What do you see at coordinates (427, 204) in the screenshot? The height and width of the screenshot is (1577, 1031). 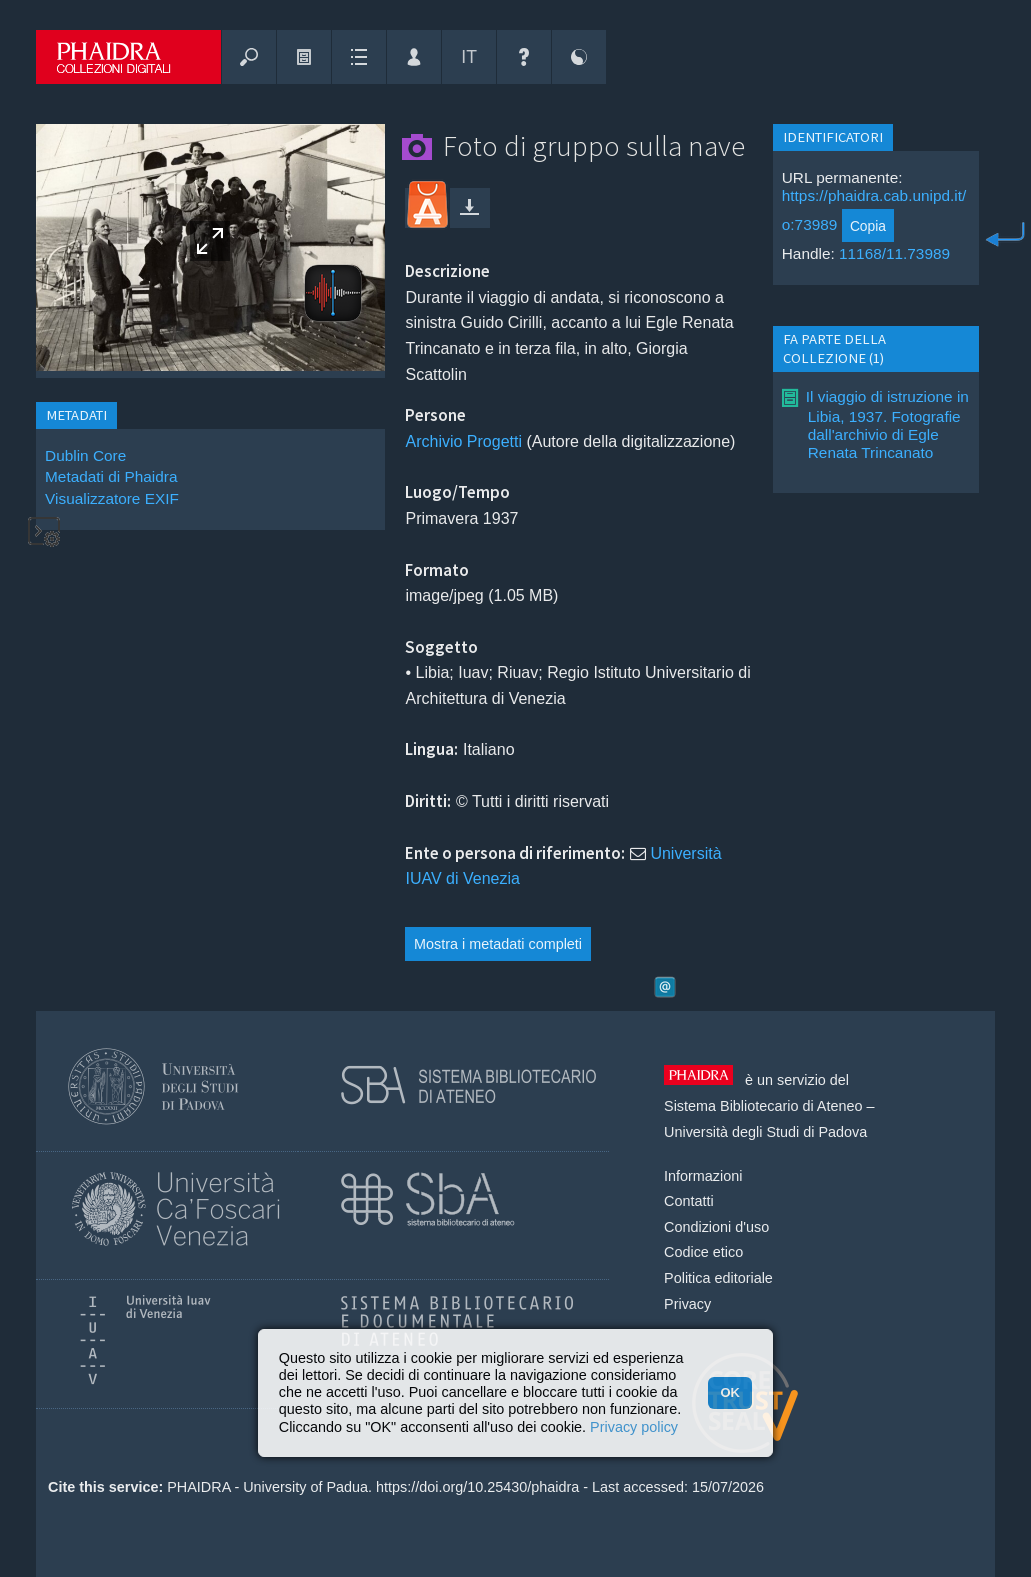 I see `open the app store to browse and download applications` at bounding box center [427, 204].